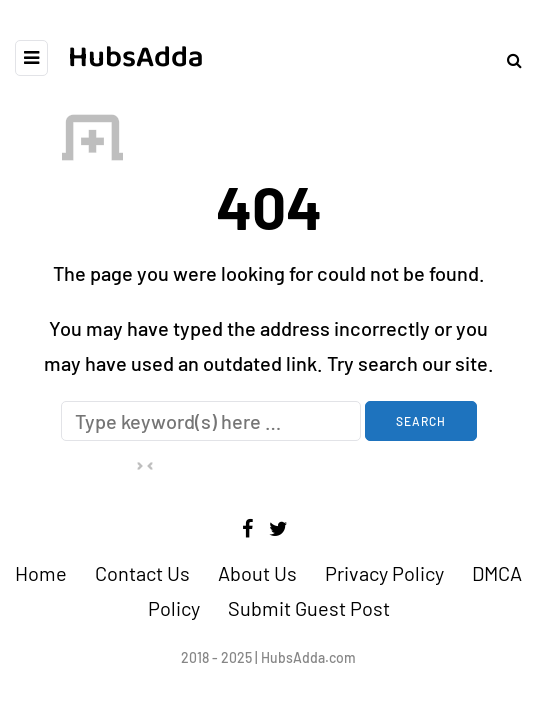 The image size is (537, 720). What do you see at coordinates (145, 466) in the screenshot?
I see `select content between two points` at bounding box center [145, 466].